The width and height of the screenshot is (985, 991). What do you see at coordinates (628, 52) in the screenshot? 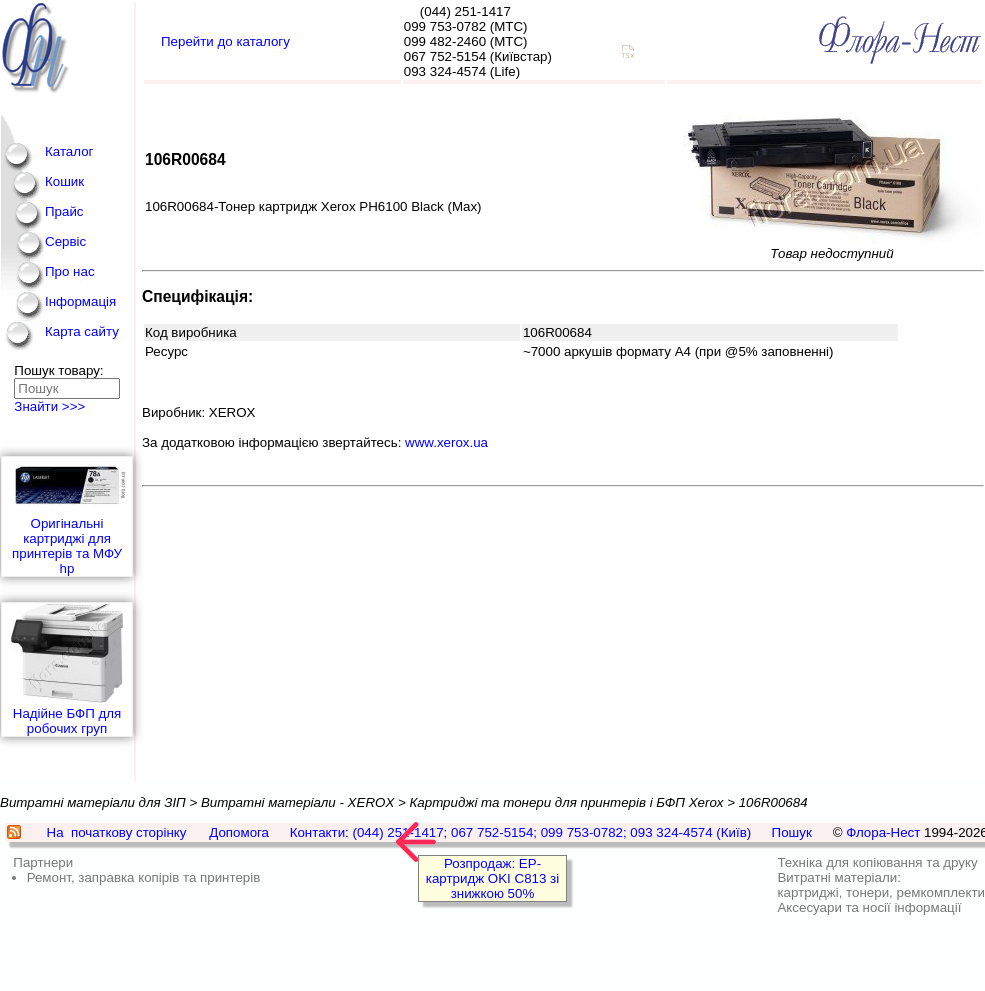
I see `open a typescript react component file` at bounding box center [628, 52].